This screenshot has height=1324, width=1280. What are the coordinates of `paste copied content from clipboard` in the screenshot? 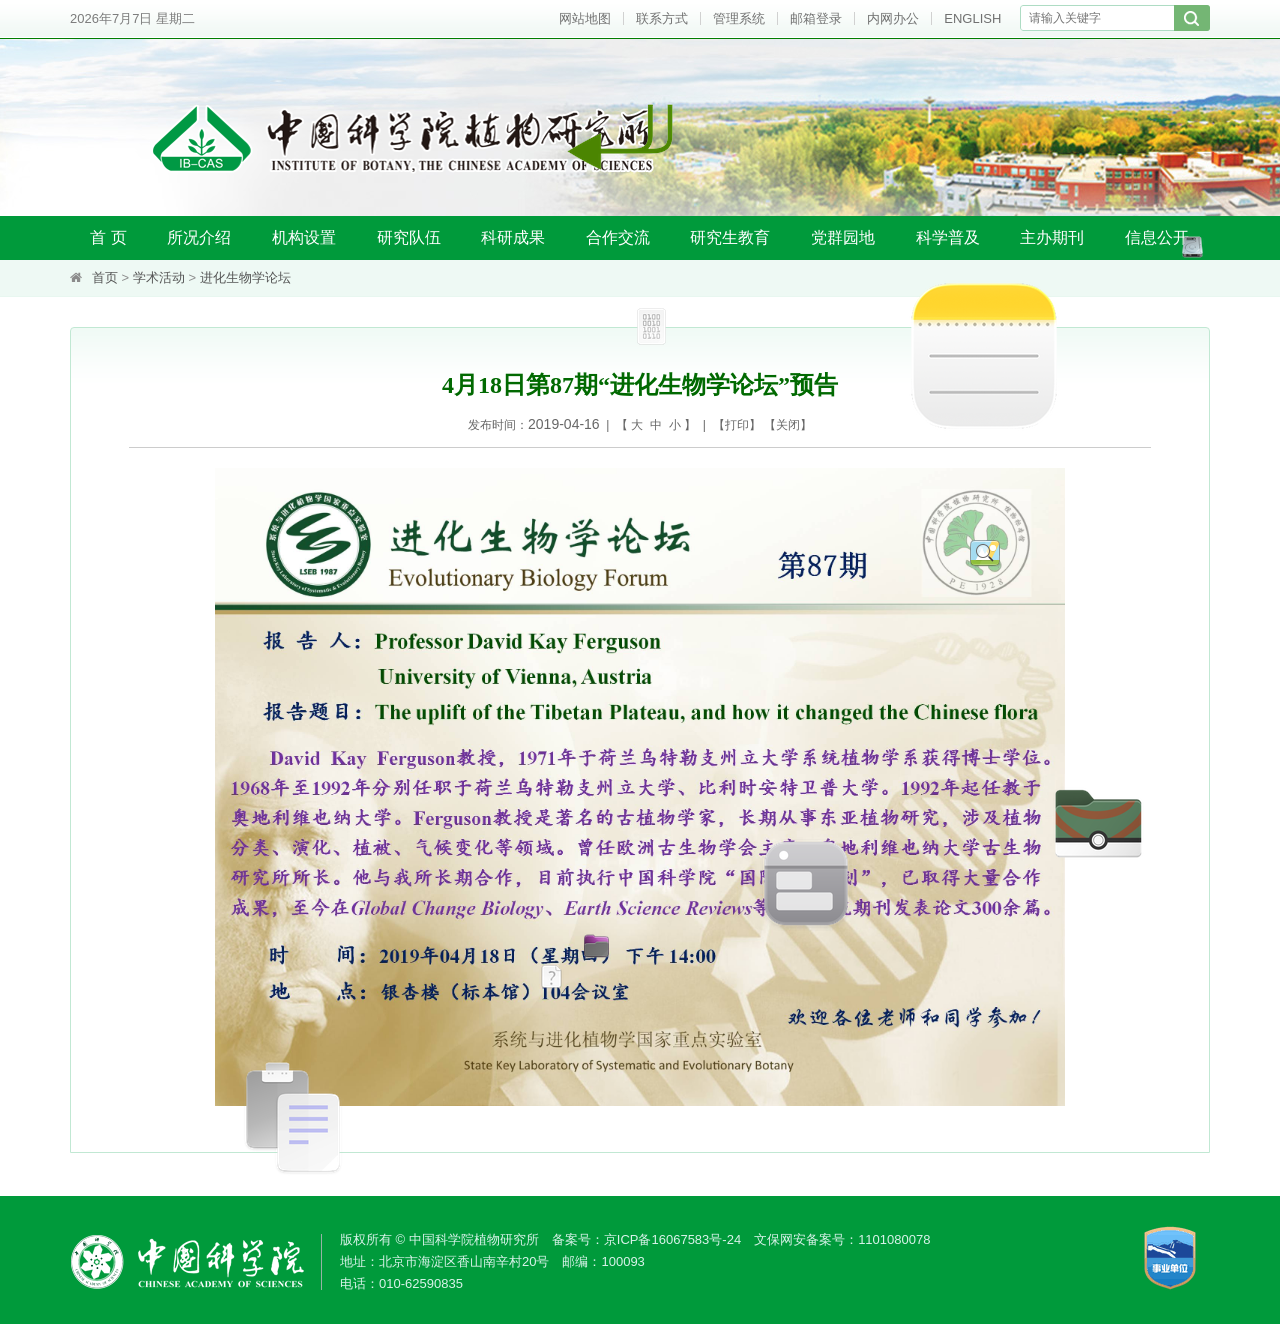 It's located at (293, 1117).